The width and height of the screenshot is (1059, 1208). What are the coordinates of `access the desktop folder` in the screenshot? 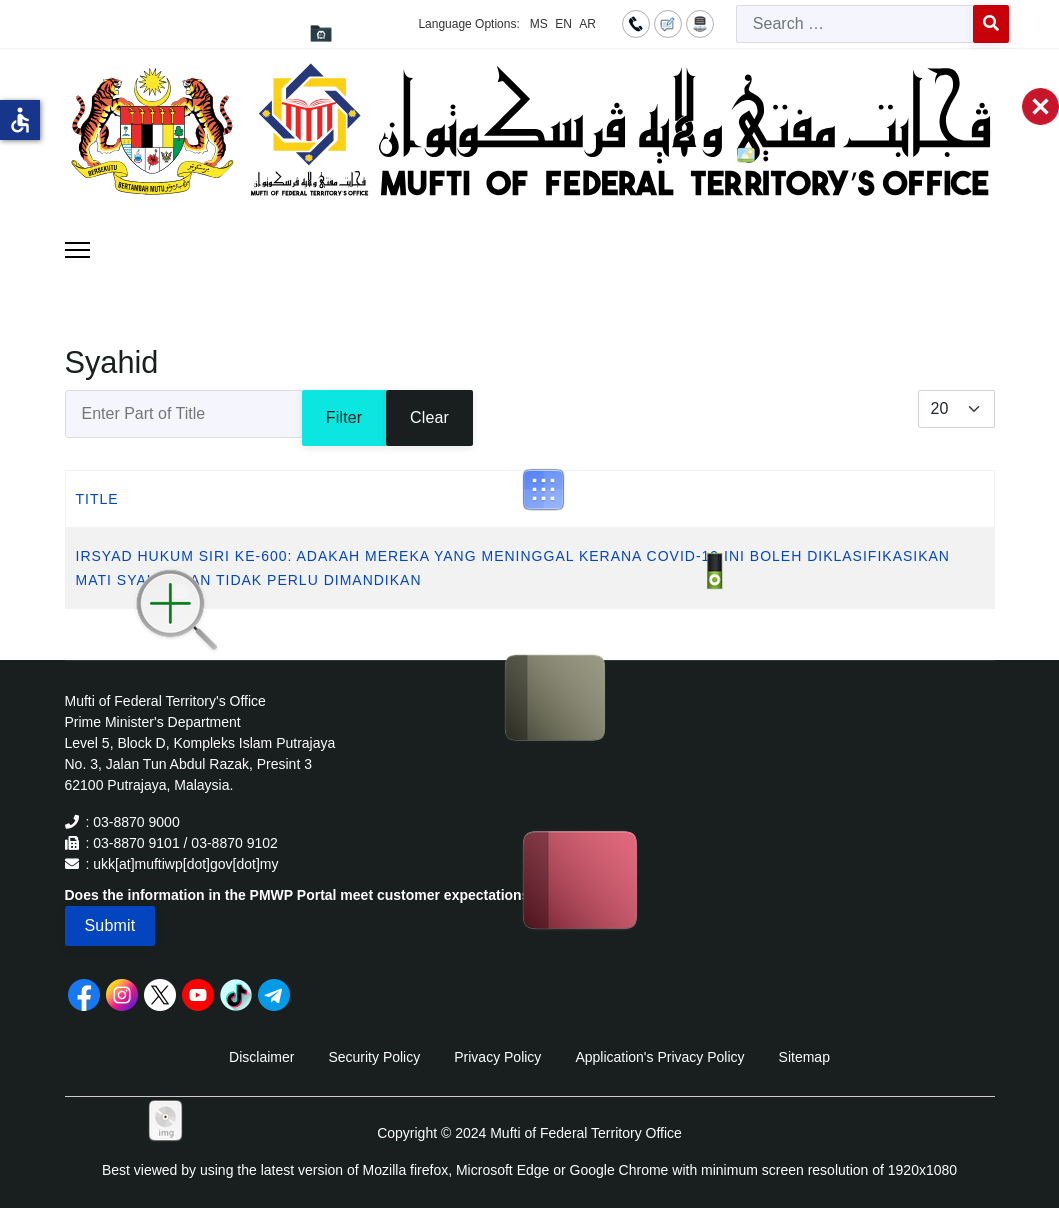 It's located at (555, 694).